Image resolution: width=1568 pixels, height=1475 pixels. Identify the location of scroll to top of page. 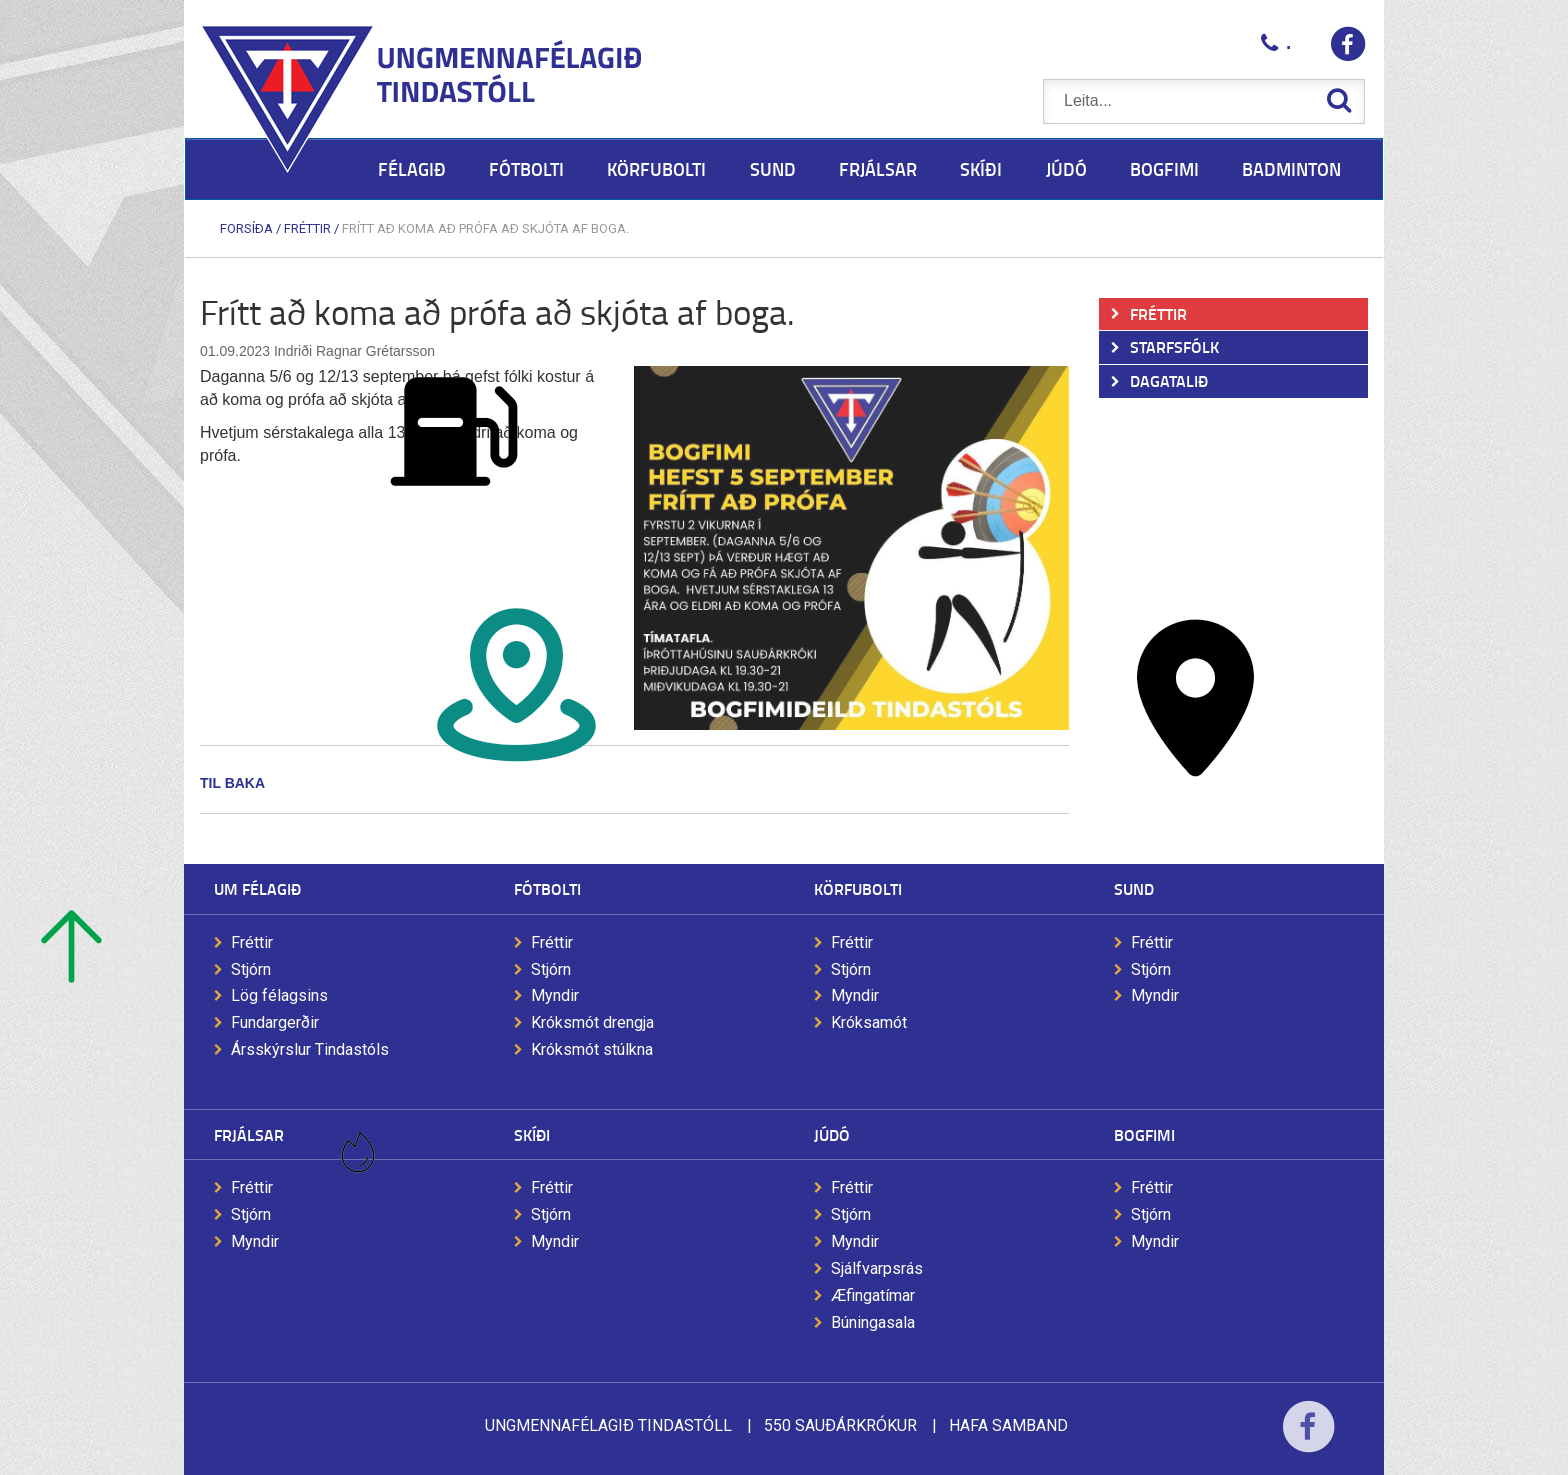
(71, 946).